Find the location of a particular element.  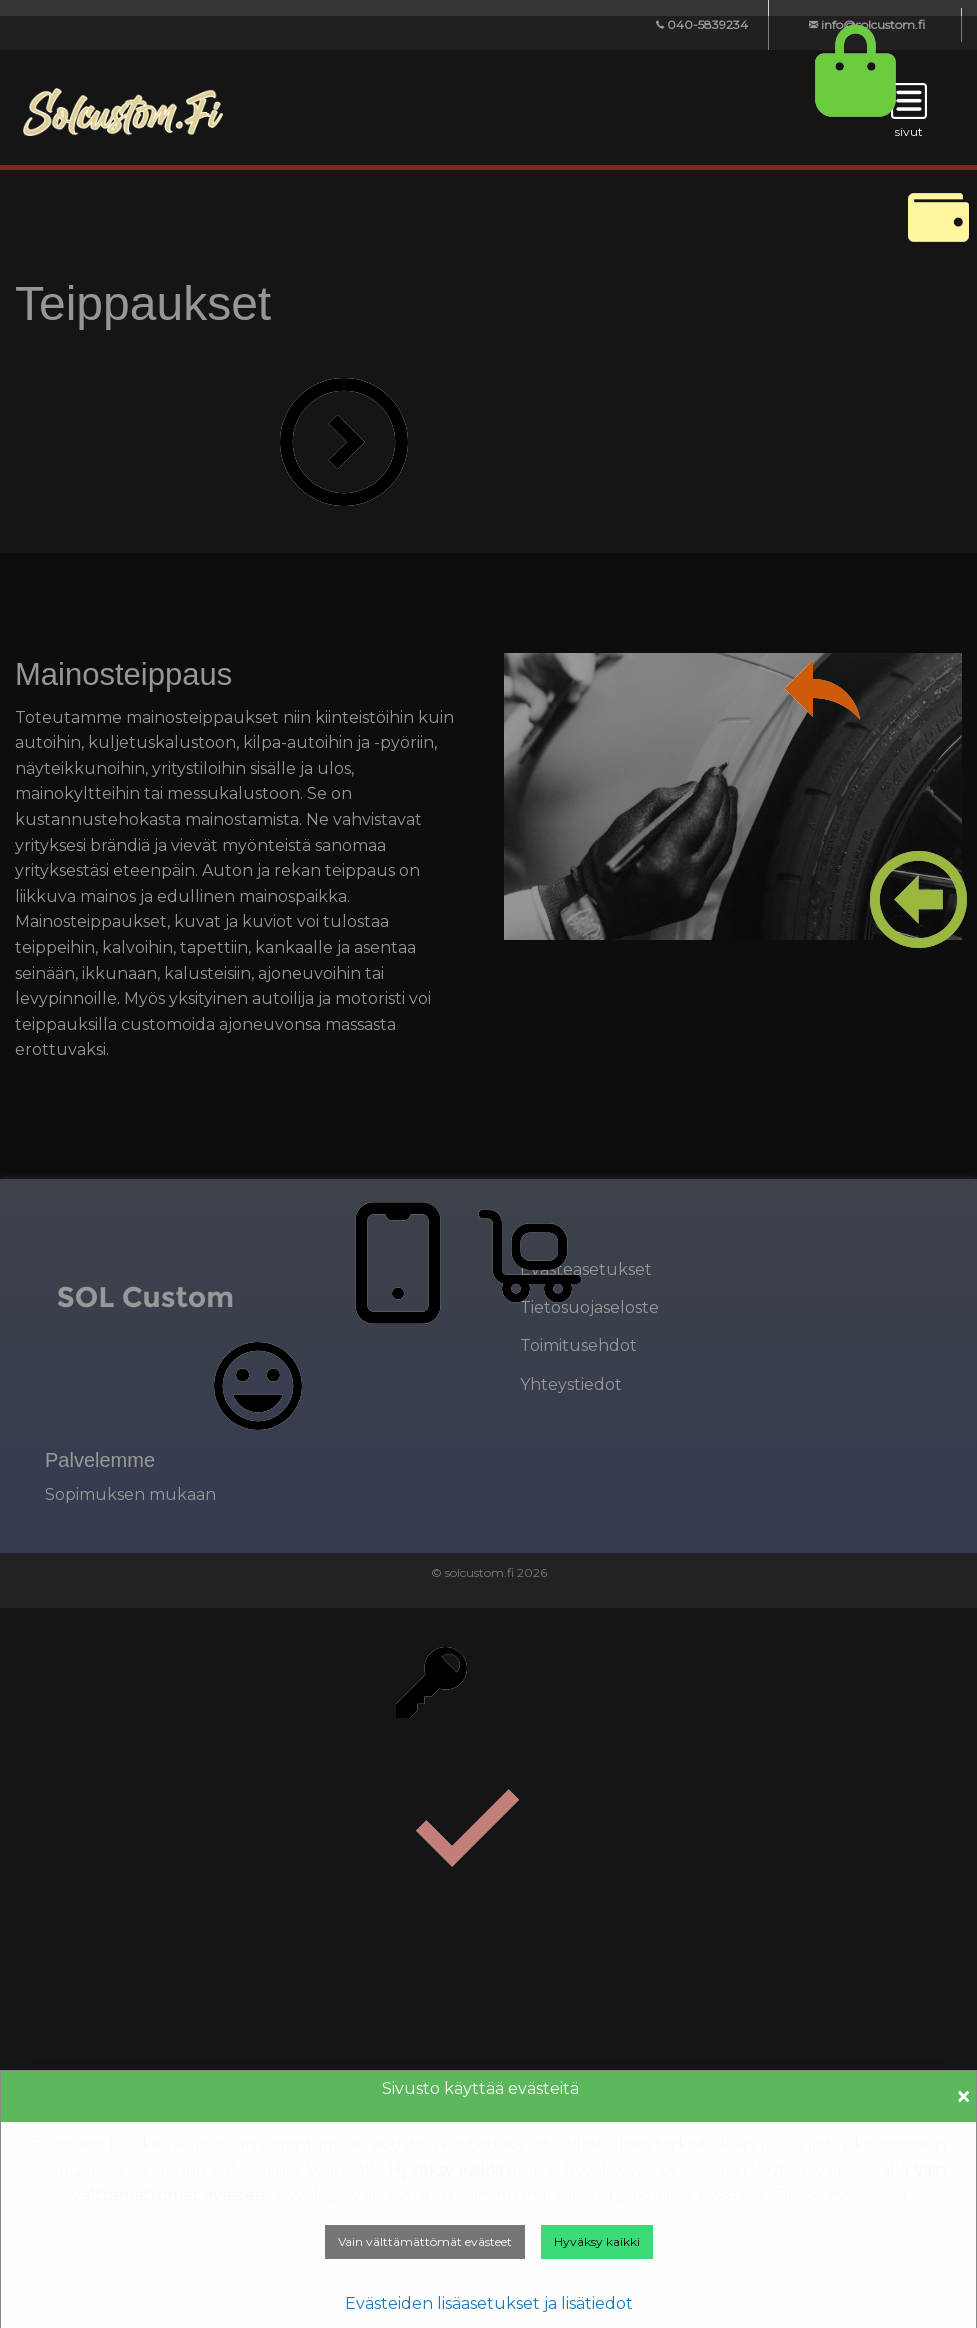

go back to the previous screen is located at coordinates (918, 899).